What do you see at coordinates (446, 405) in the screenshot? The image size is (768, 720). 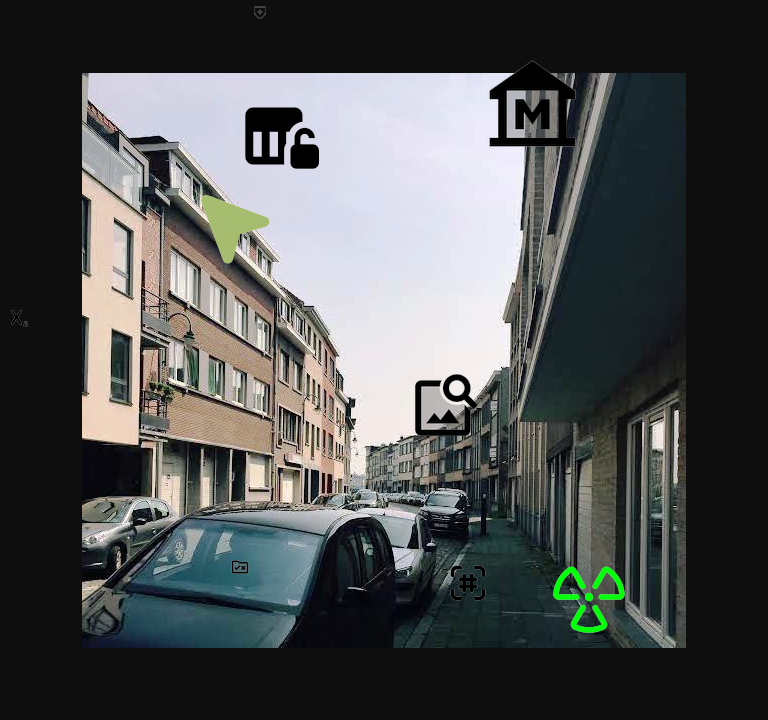 I see `search for images or photos` at bounding box center [446, 405].